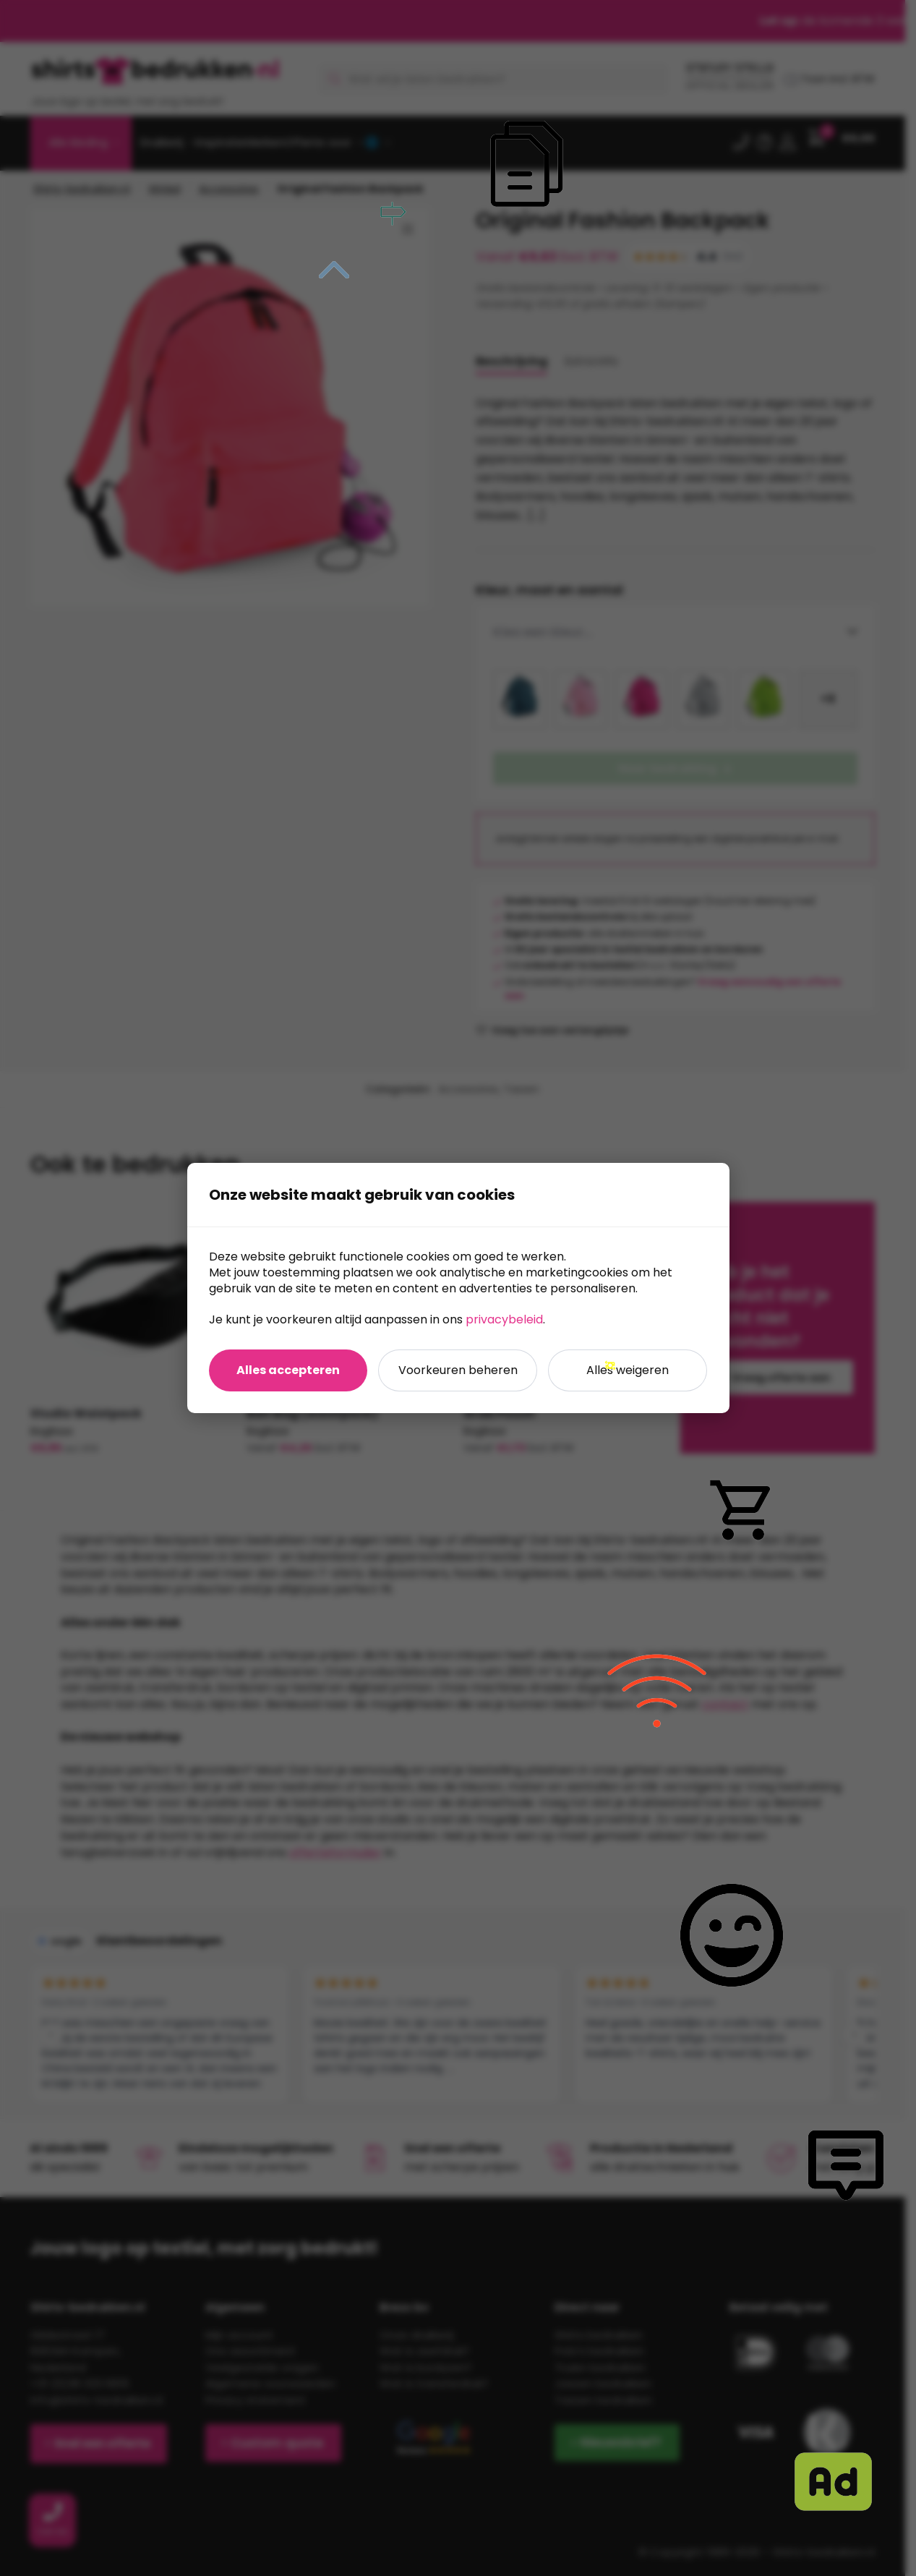 Image resolution: width=916 pixels, height=2576 pixels. I want to click on collapse an expanded section, so click(334, 272).